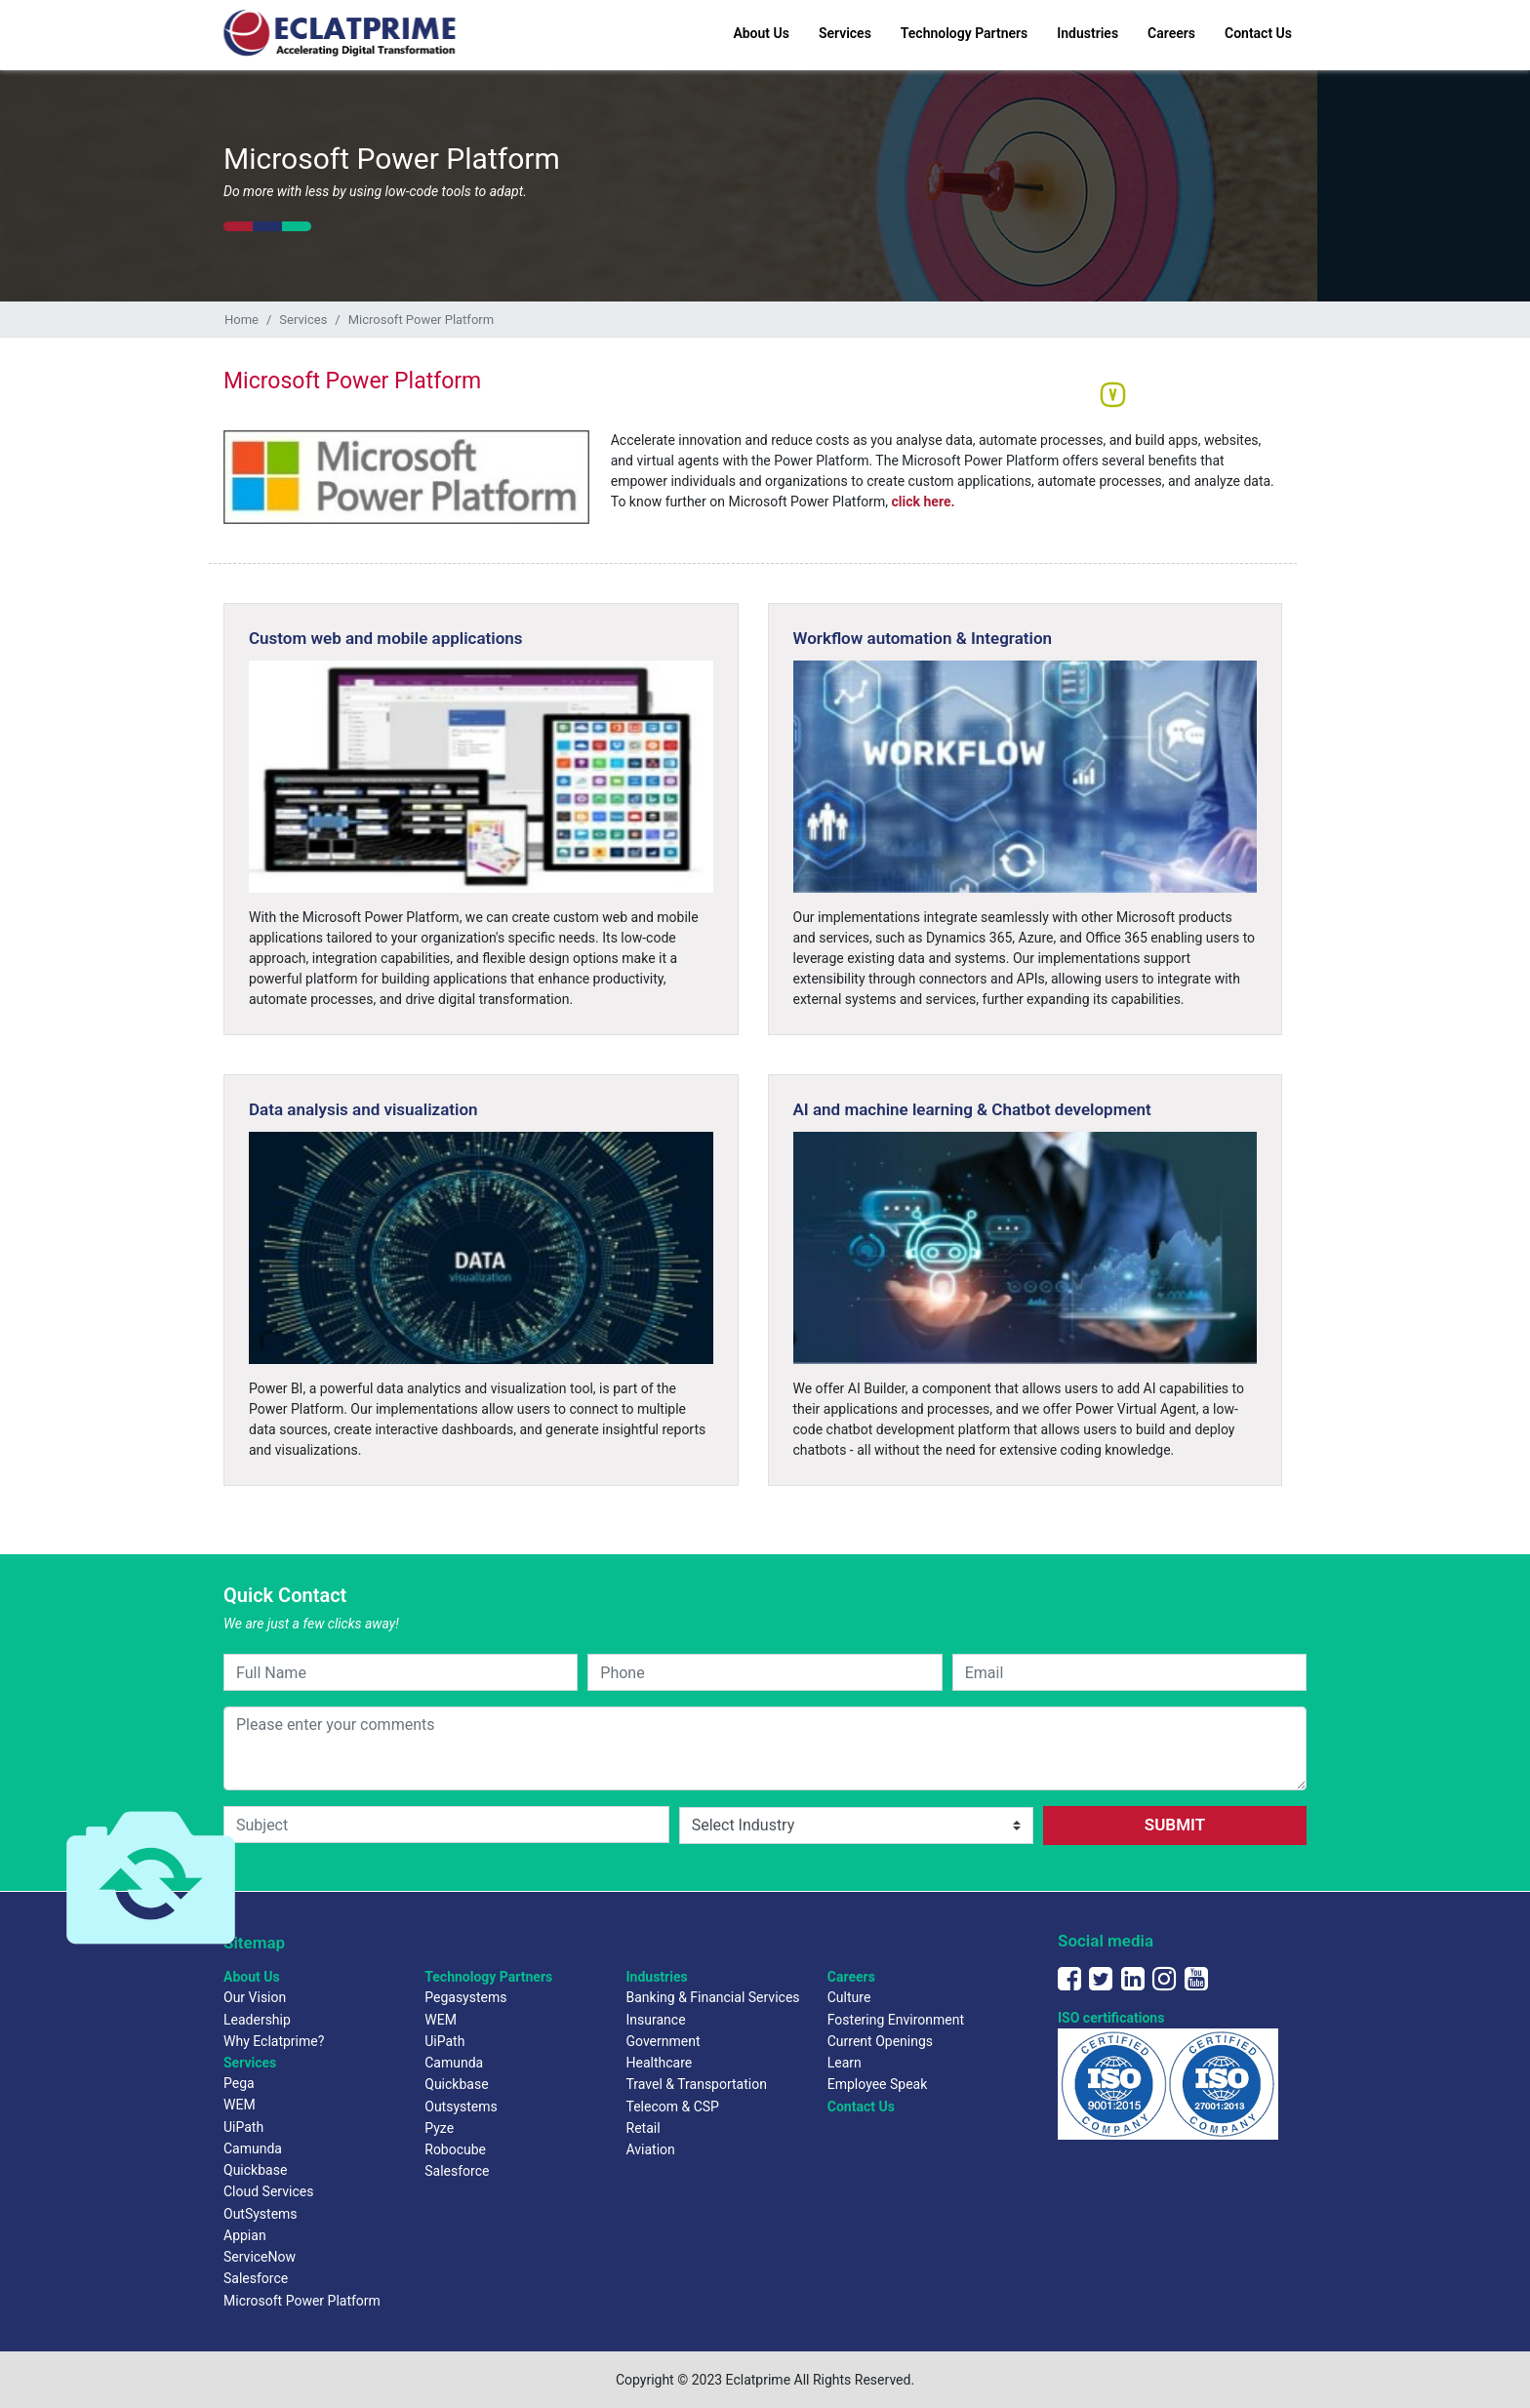  Describe the element at coordinates (150, 1877) in the screenshot. I see `switch between front and rear camera` at that location.